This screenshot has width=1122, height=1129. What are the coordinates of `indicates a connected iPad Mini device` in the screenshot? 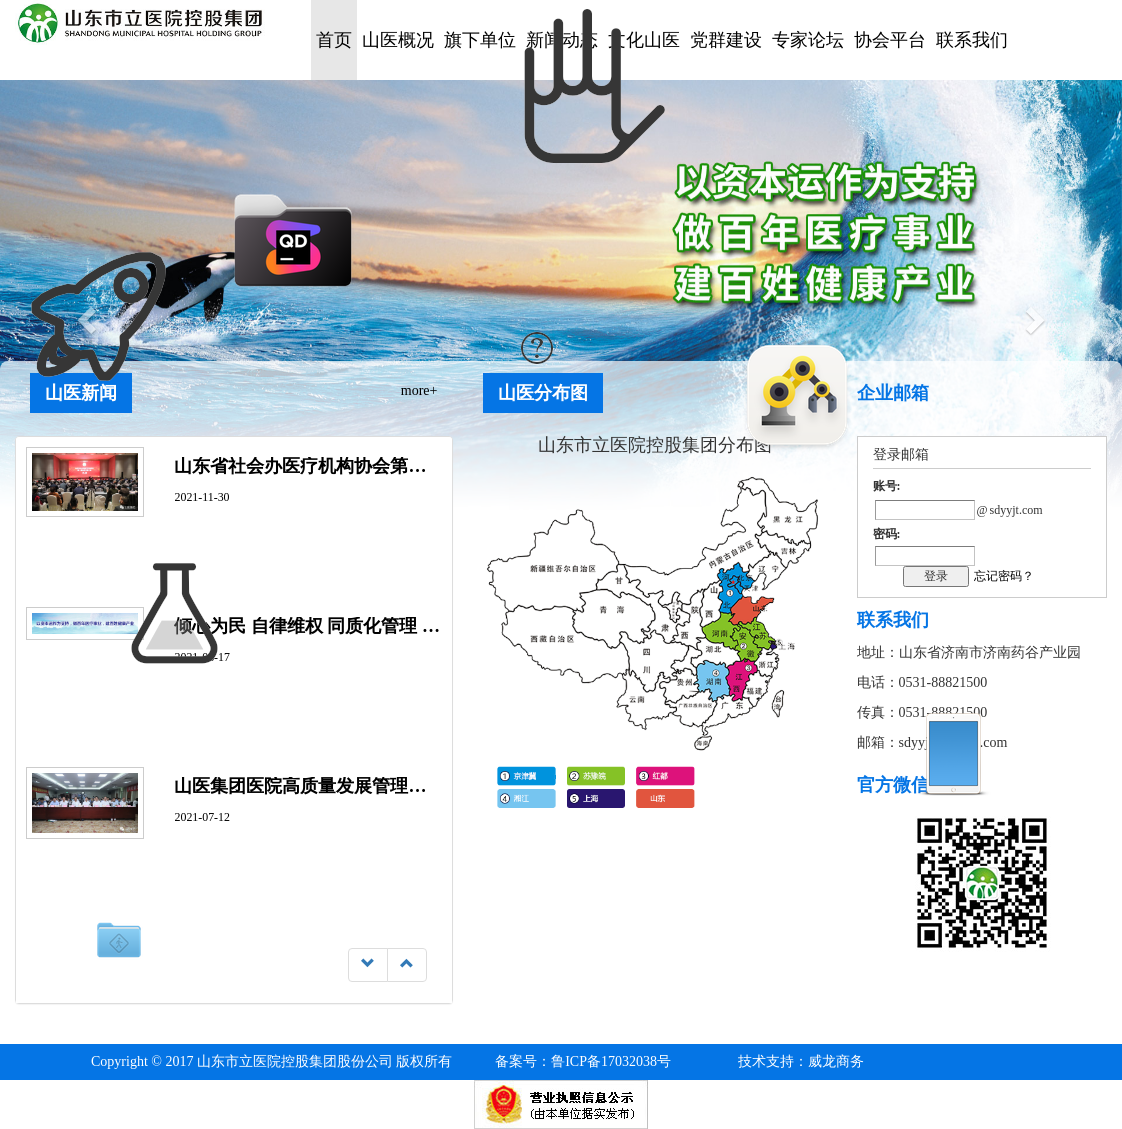 It's located at (953, 746).